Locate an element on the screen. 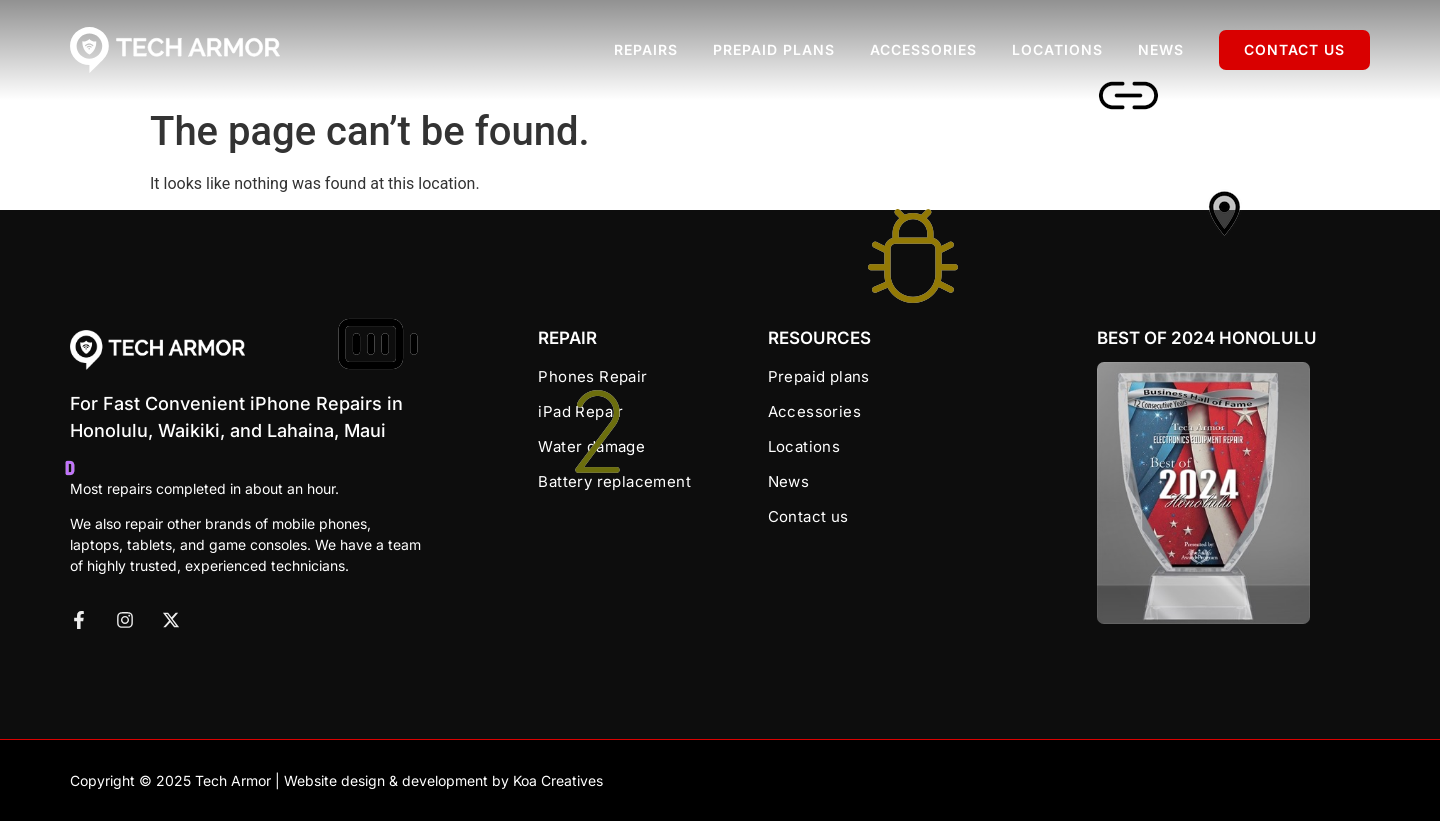 The width and height of the screenshot is (1440, 821). indicates step two in a multi-step process is located at coordinates (597, 431).